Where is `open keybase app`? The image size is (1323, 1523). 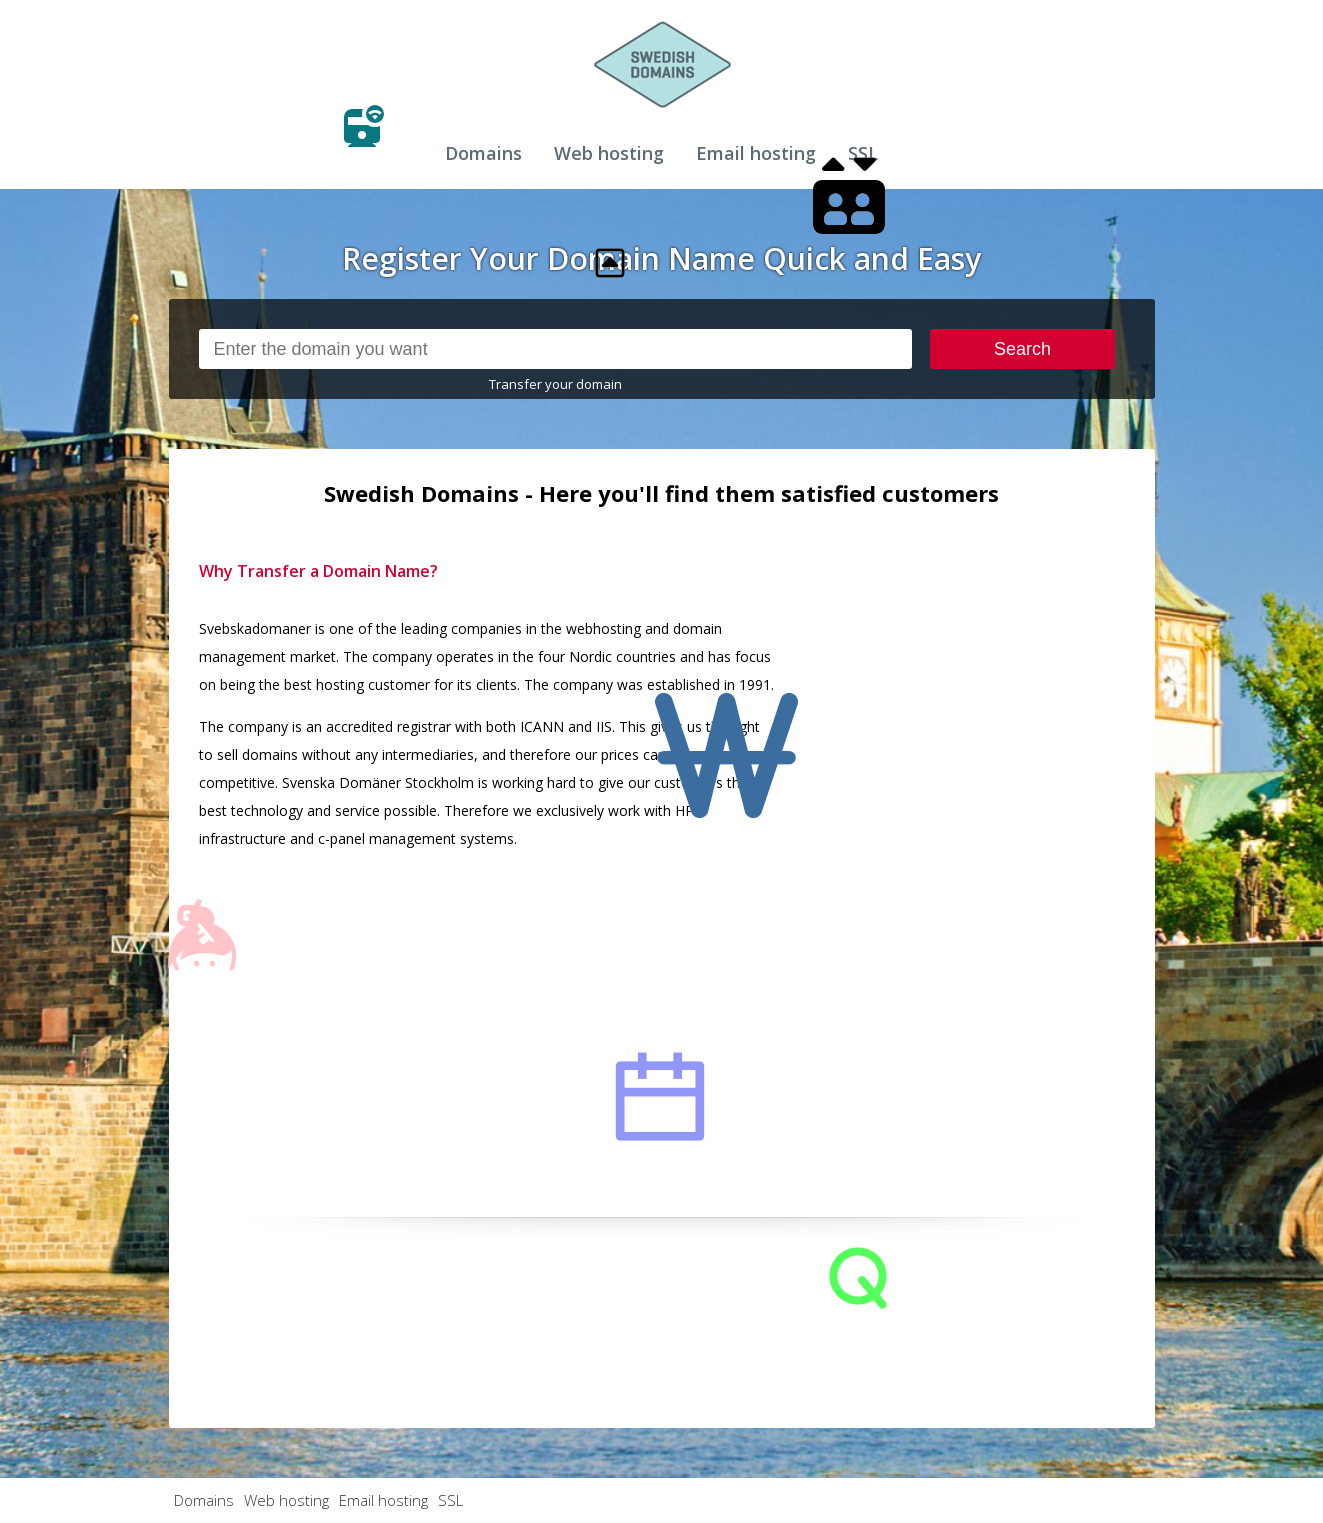 open keybase app is located at coordinates (202, 934).